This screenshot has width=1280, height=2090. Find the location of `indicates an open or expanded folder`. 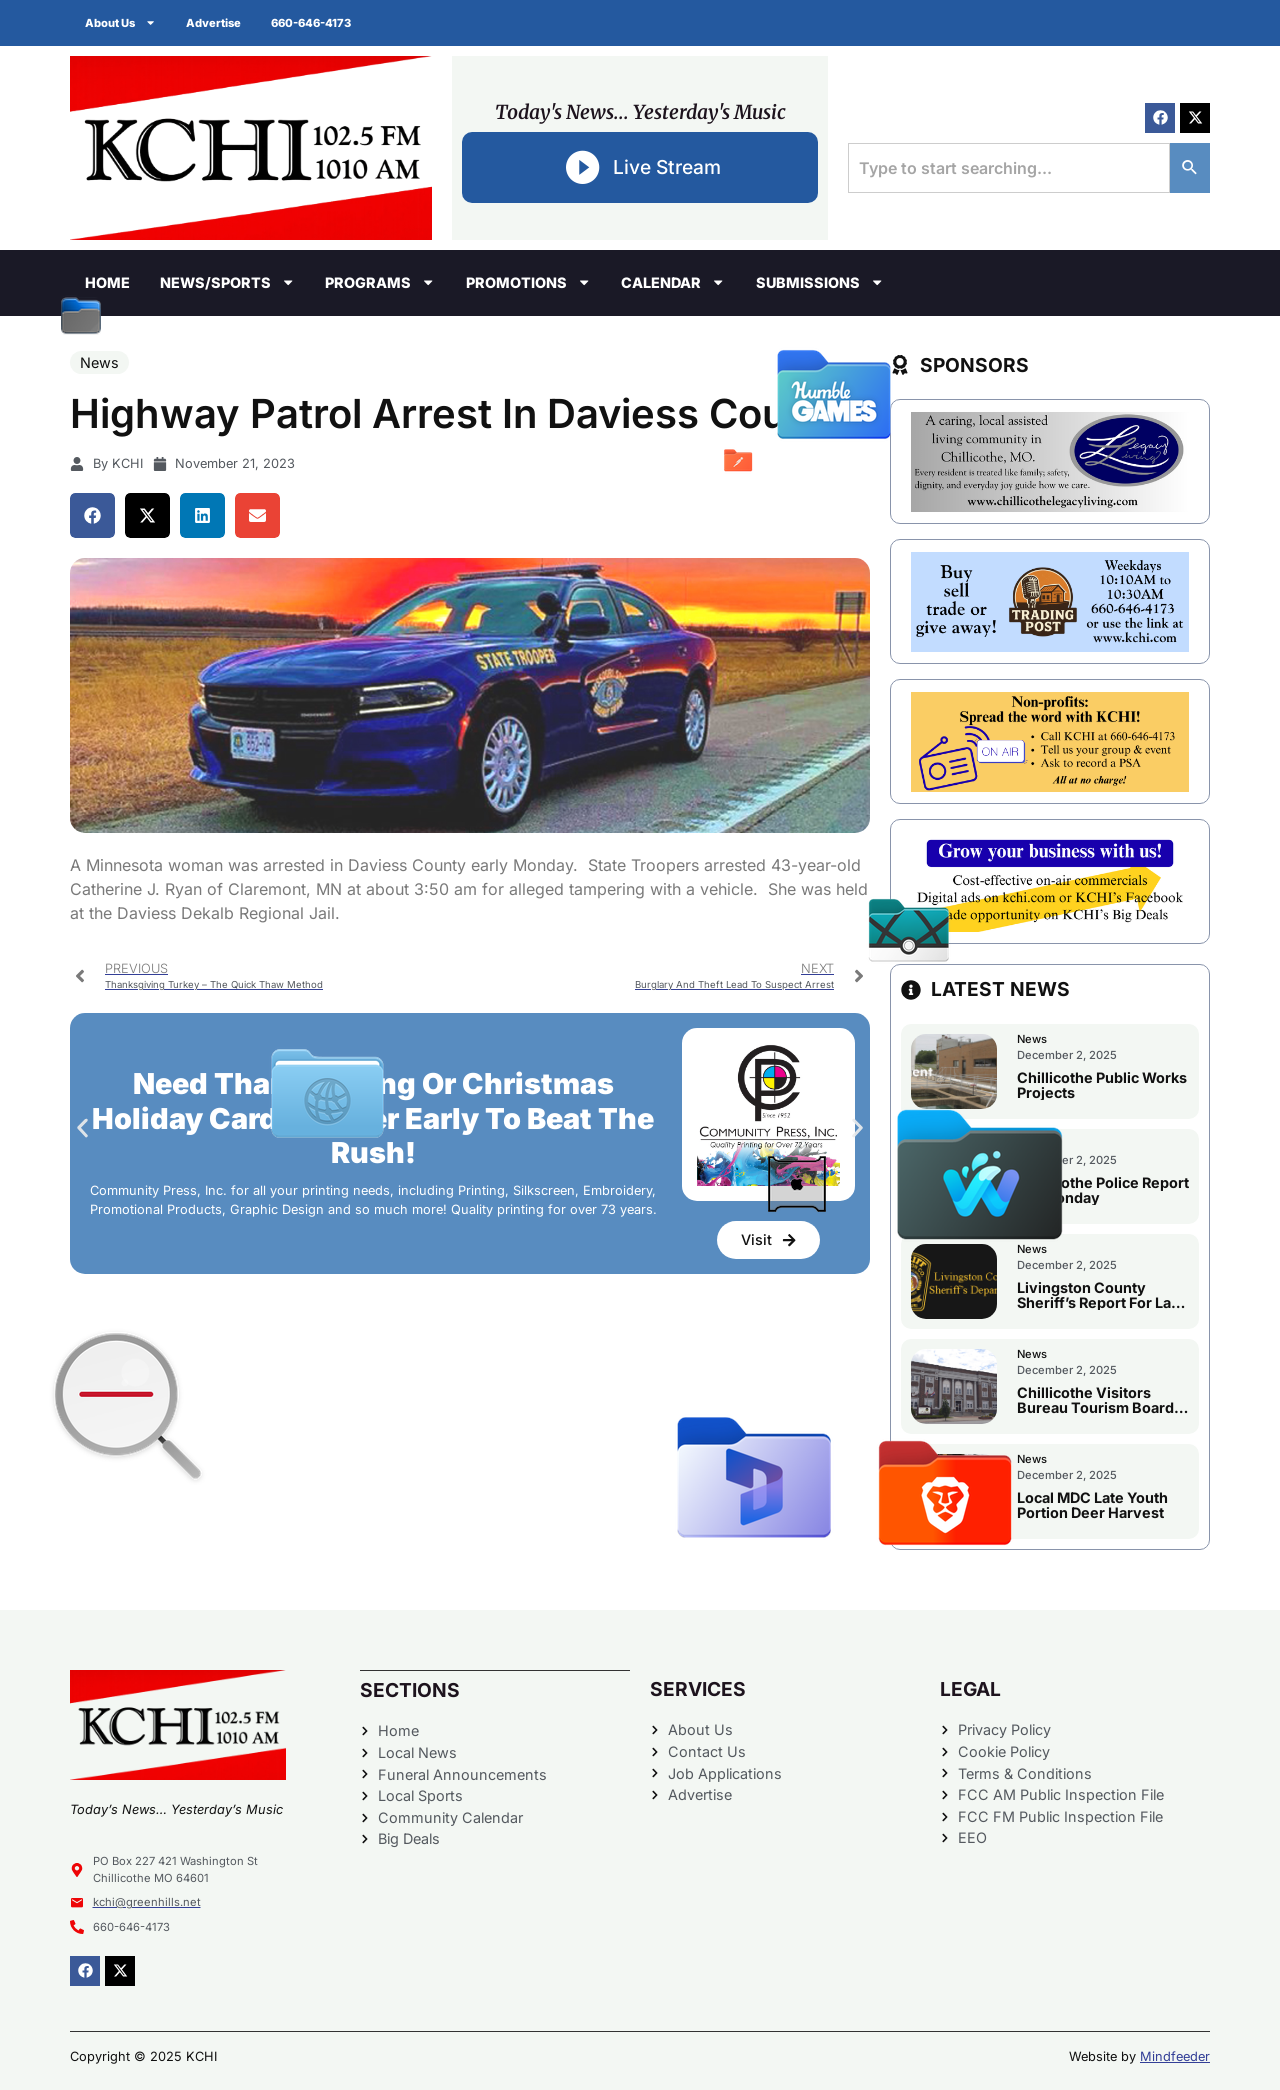

indicates an open or expanded folder is located at coordinates (81, 315).